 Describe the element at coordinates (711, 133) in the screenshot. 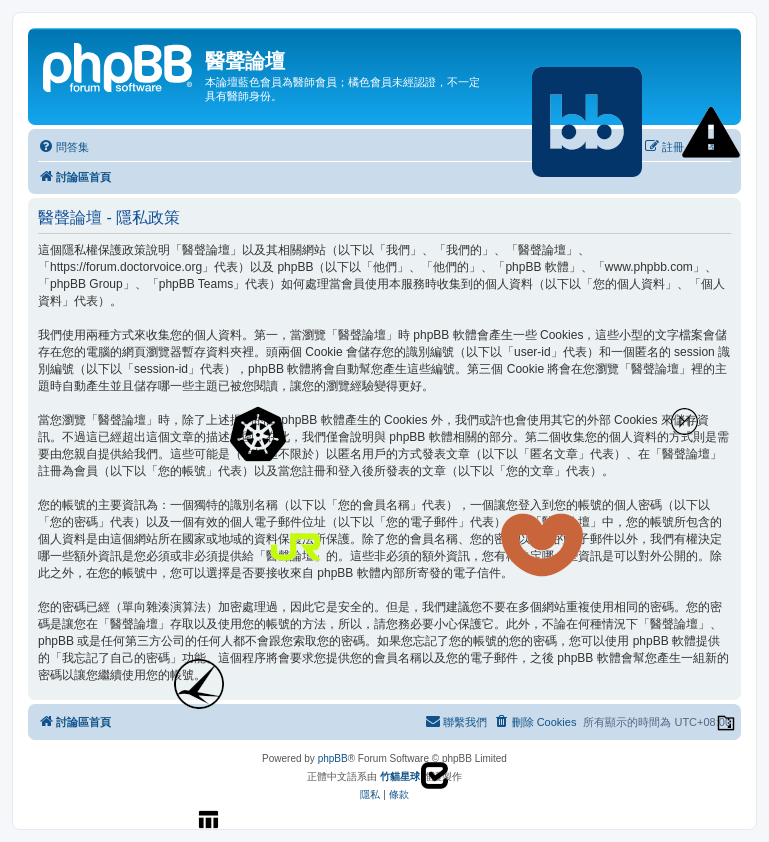

I see `indicates a warning or alert that requires attention` at that location.